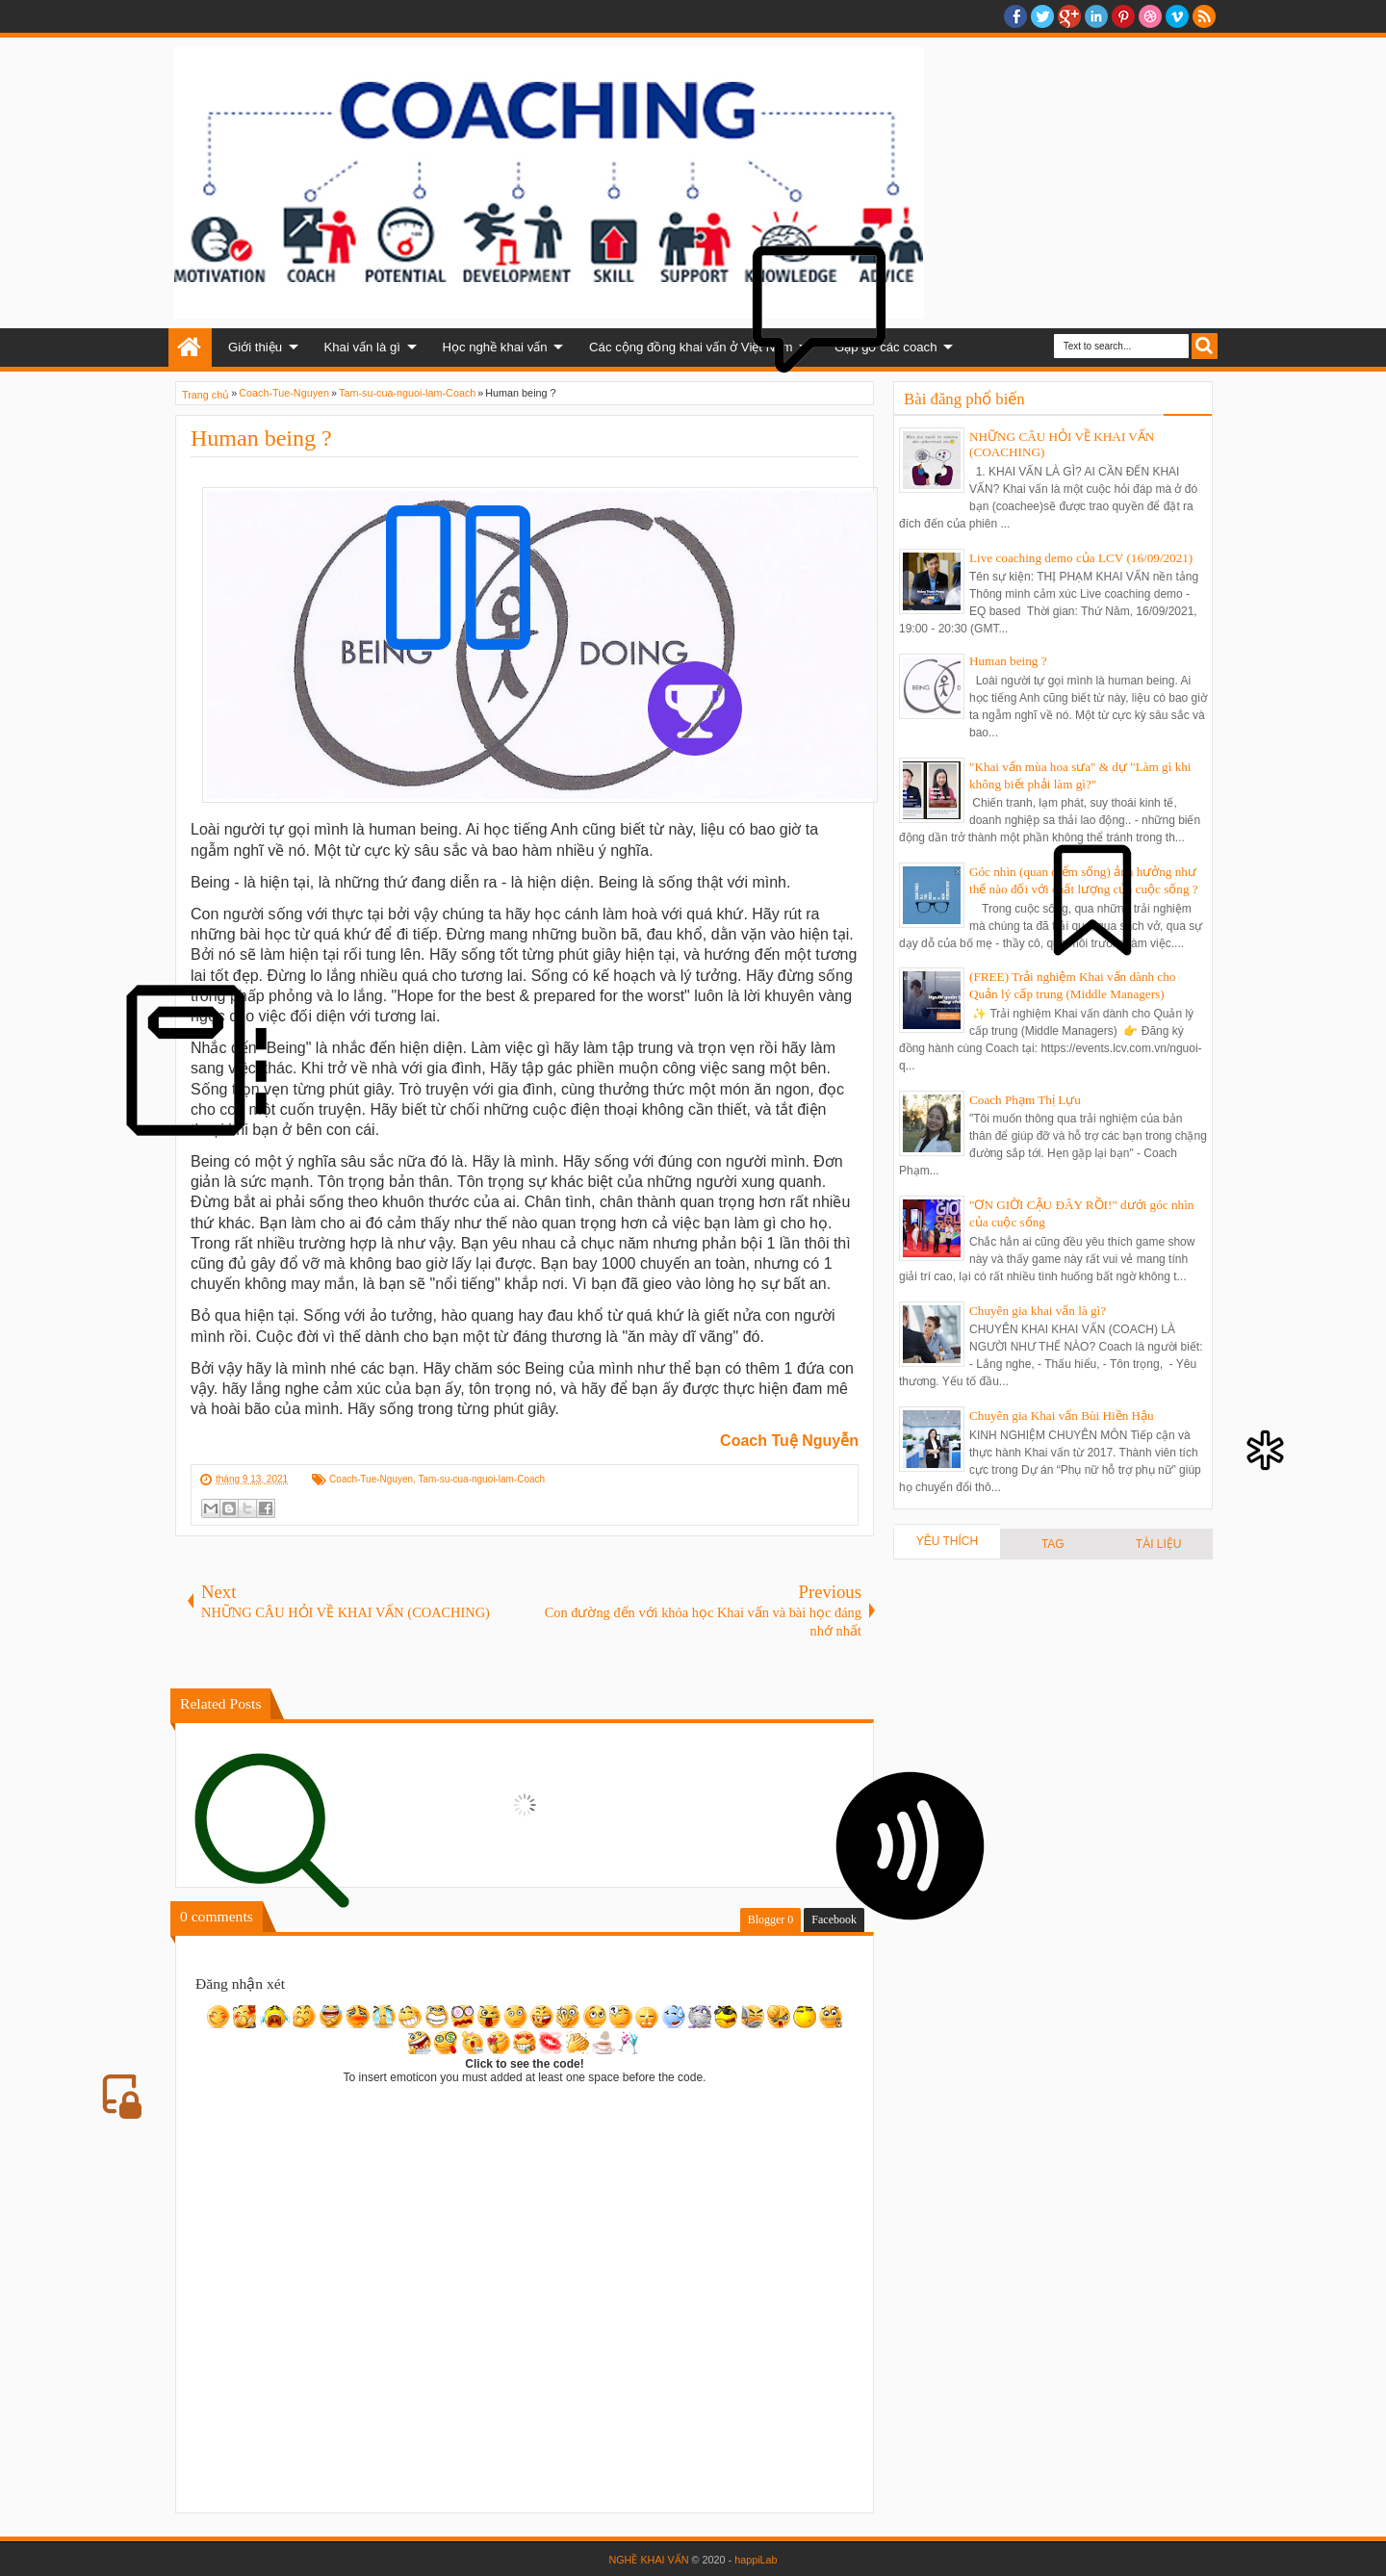 This screenshot has height=2576, width=1386. What do you see at coordinates (458, 578) in the screenshot?
I see `switch to column view layout` at bounding box center [458, 578].